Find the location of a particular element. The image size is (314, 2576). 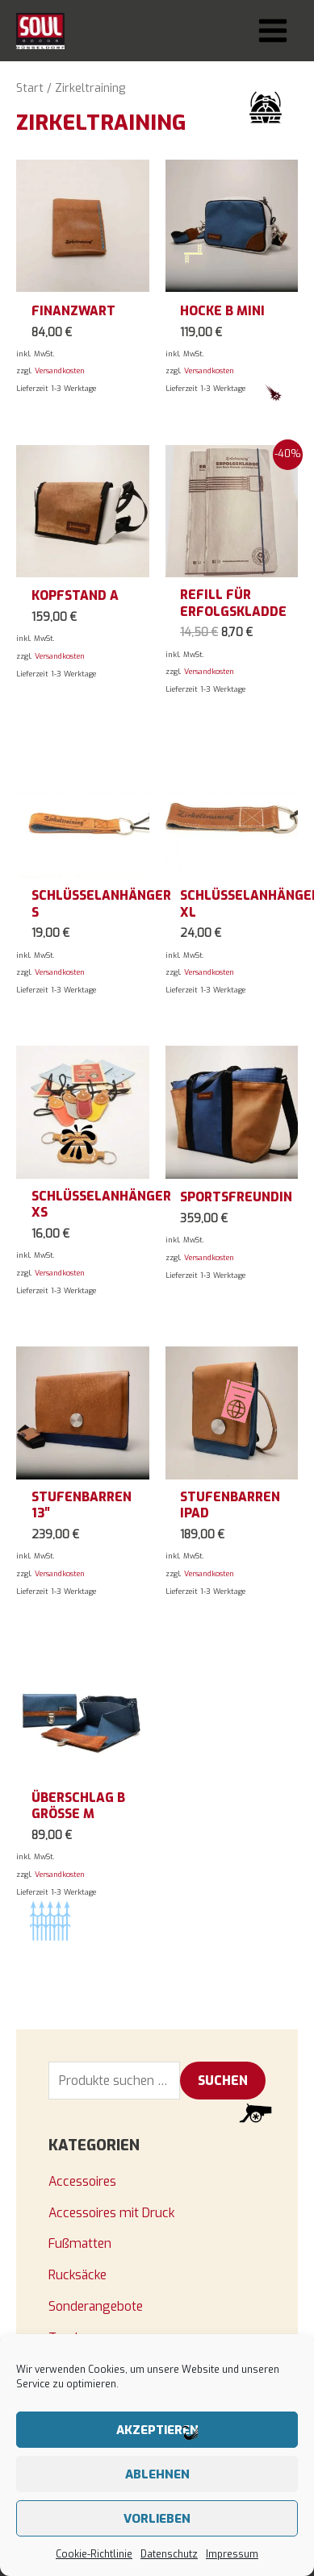

indicates a splash effect or liquid spill in gameplay is located at coordinates (77, 1142).